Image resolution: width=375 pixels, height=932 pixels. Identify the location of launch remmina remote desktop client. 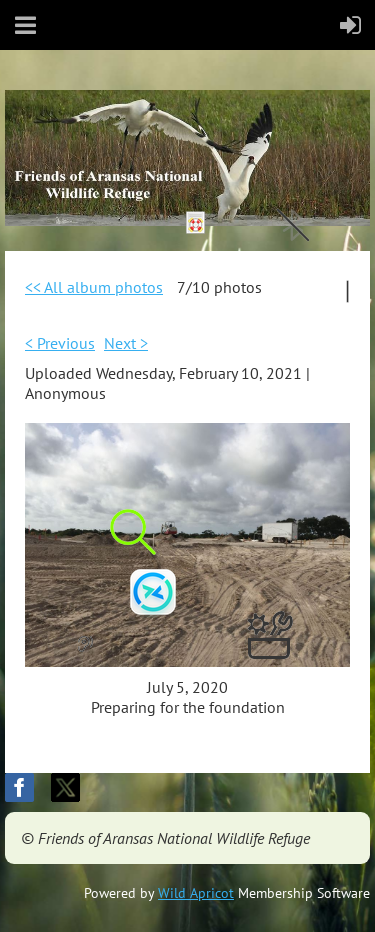
(153, 592).